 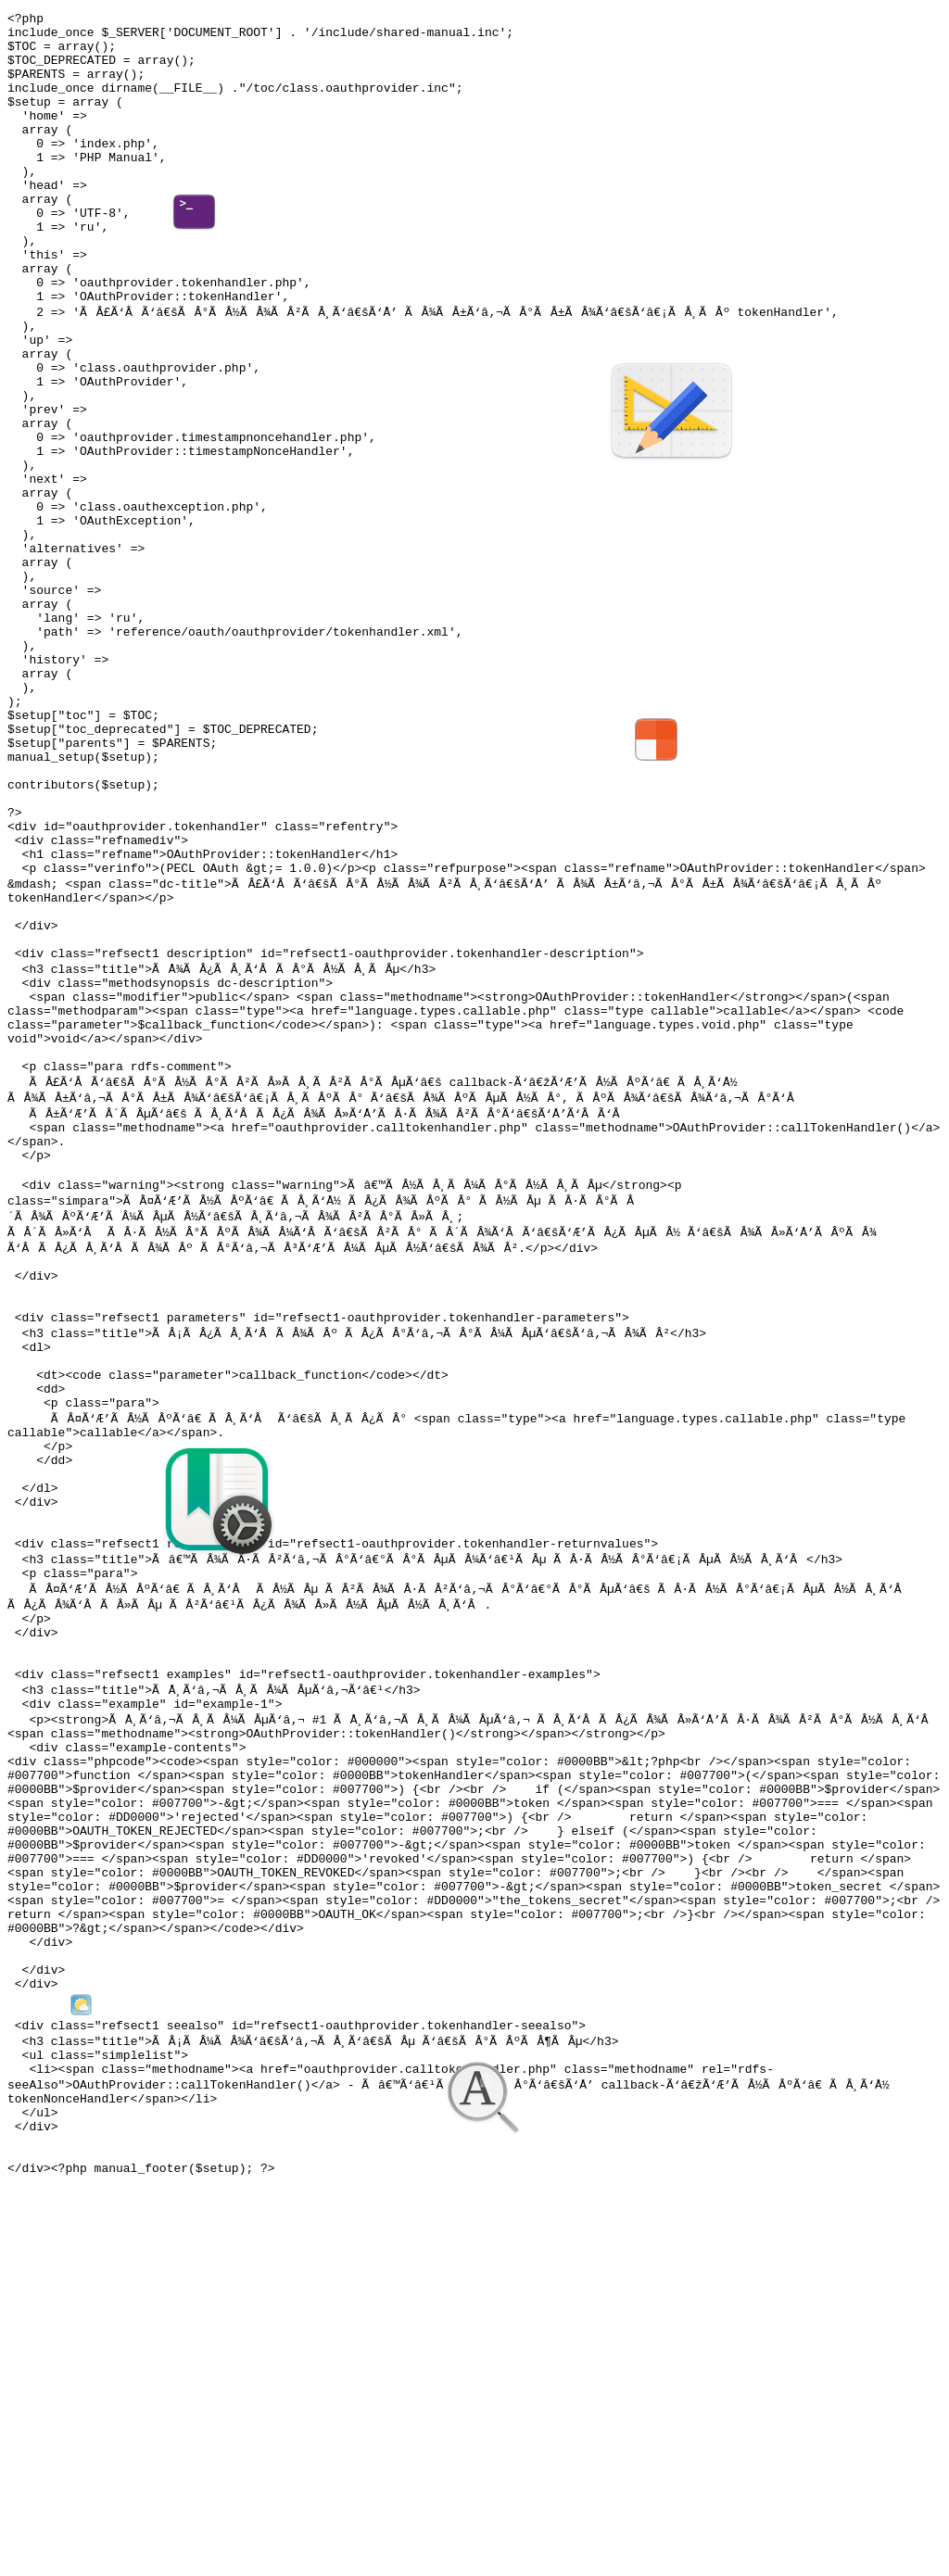 I want to click on access system accessories and utility applications, so click(x=671, y=410).